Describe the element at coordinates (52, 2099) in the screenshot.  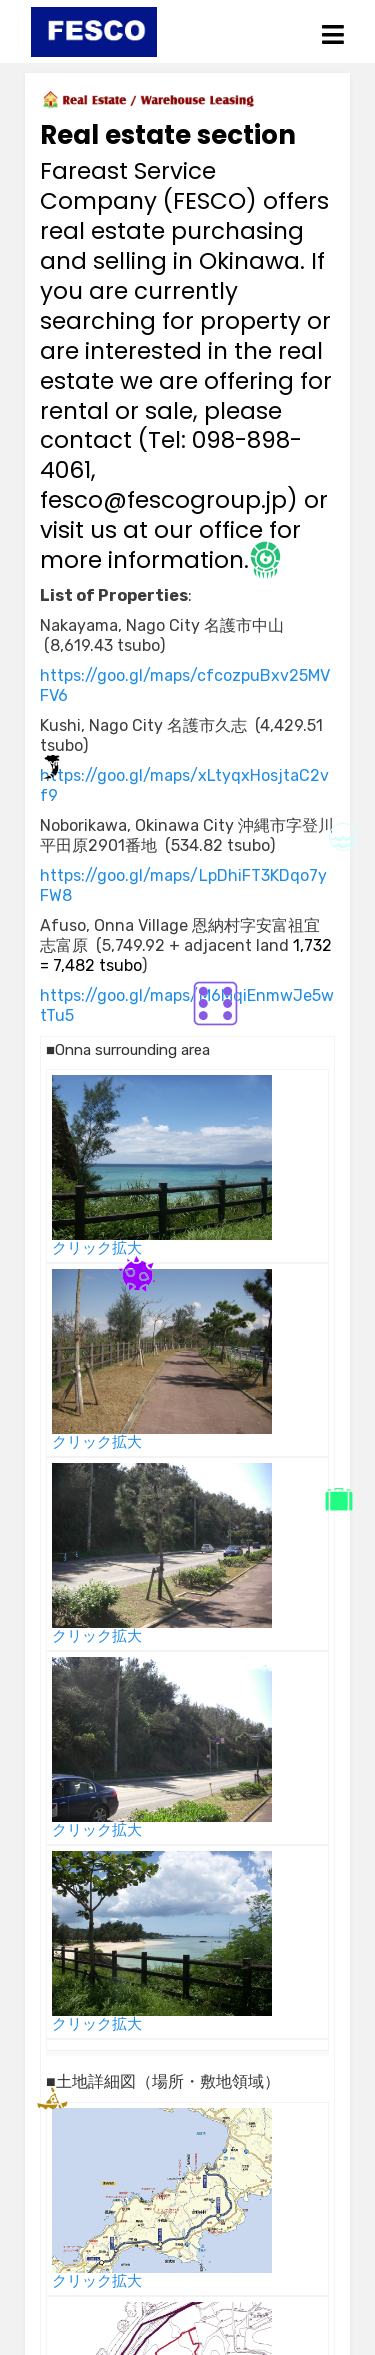
I see `access kayaking or canoeing activities` at that location.